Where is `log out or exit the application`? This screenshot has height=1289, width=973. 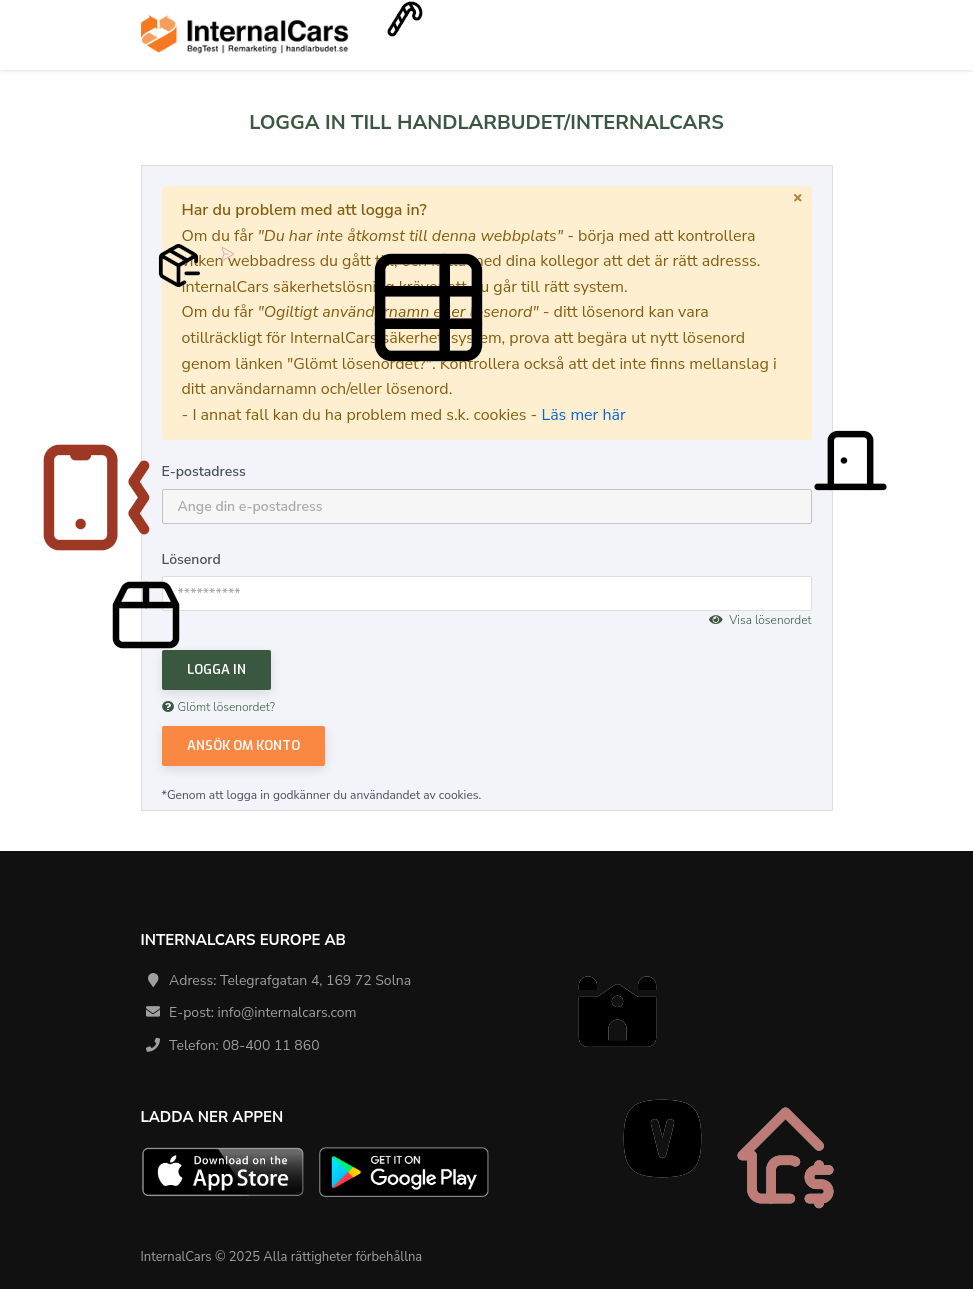 log out or exit the application is located at coordinates (850, 460).